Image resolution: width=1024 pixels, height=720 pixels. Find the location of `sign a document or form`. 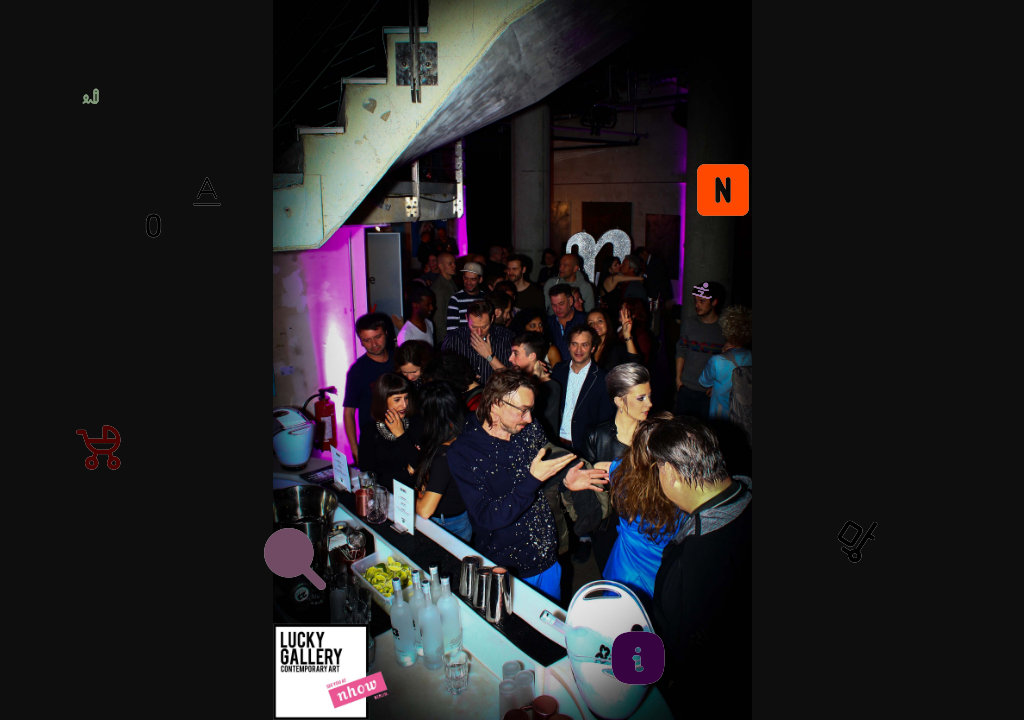

sign a document or form is located at coordinates (91, 97).